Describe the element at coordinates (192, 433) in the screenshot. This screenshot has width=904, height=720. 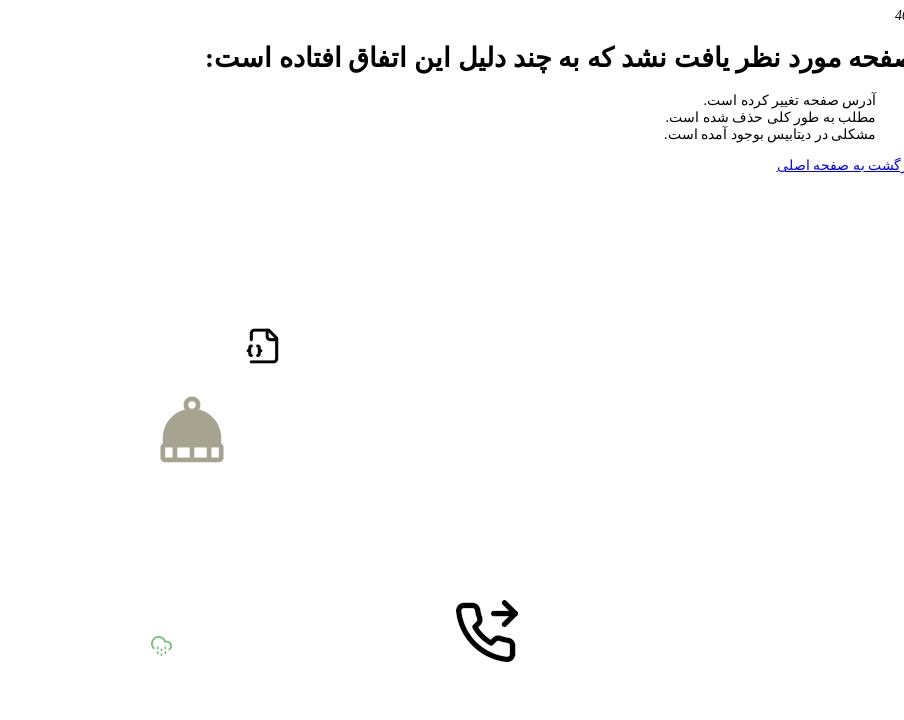
I see `select winter or cold weather clothing category` at that location.